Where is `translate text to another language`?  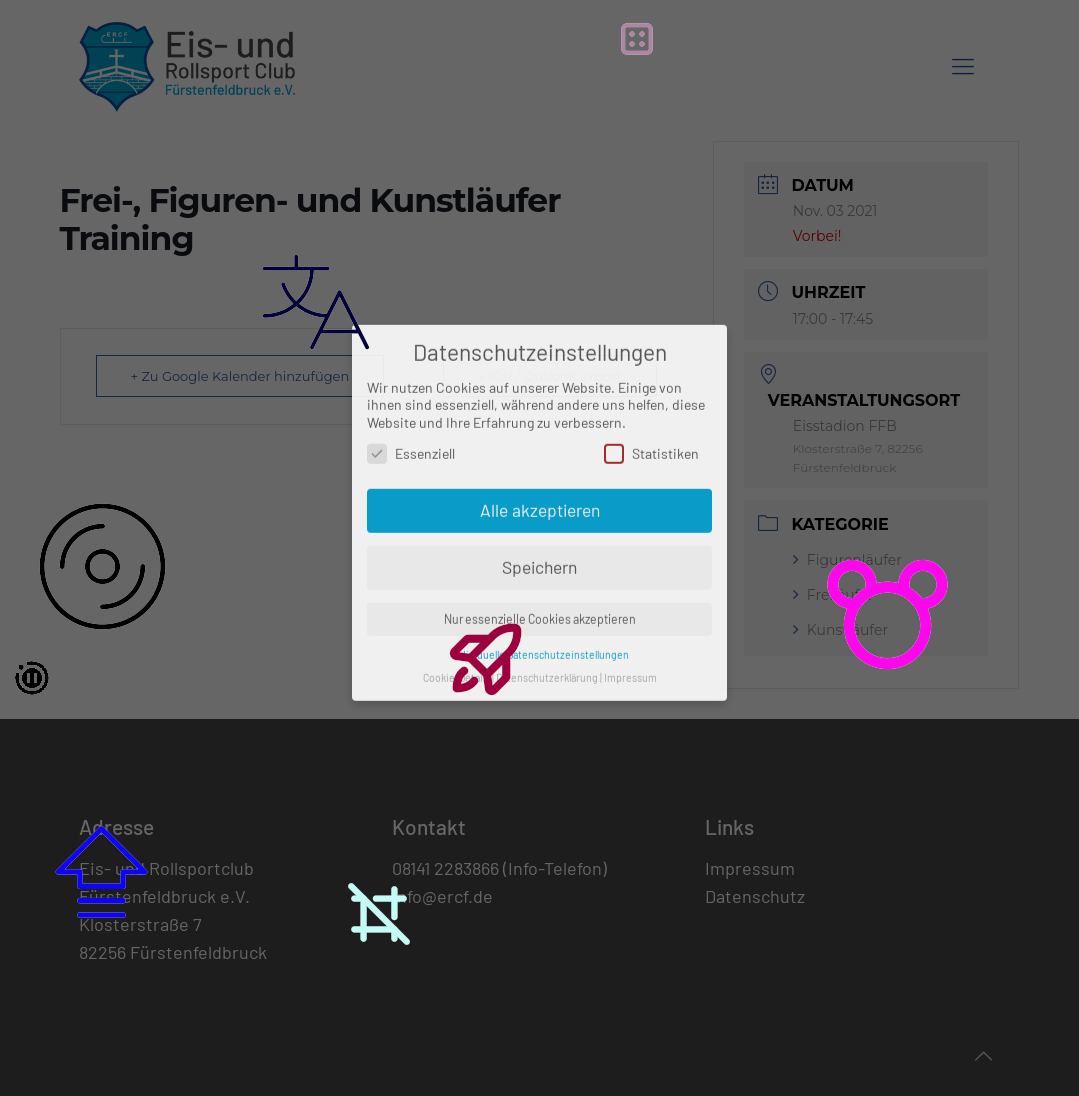
translate text to another language is located at coordinates (312, 304).